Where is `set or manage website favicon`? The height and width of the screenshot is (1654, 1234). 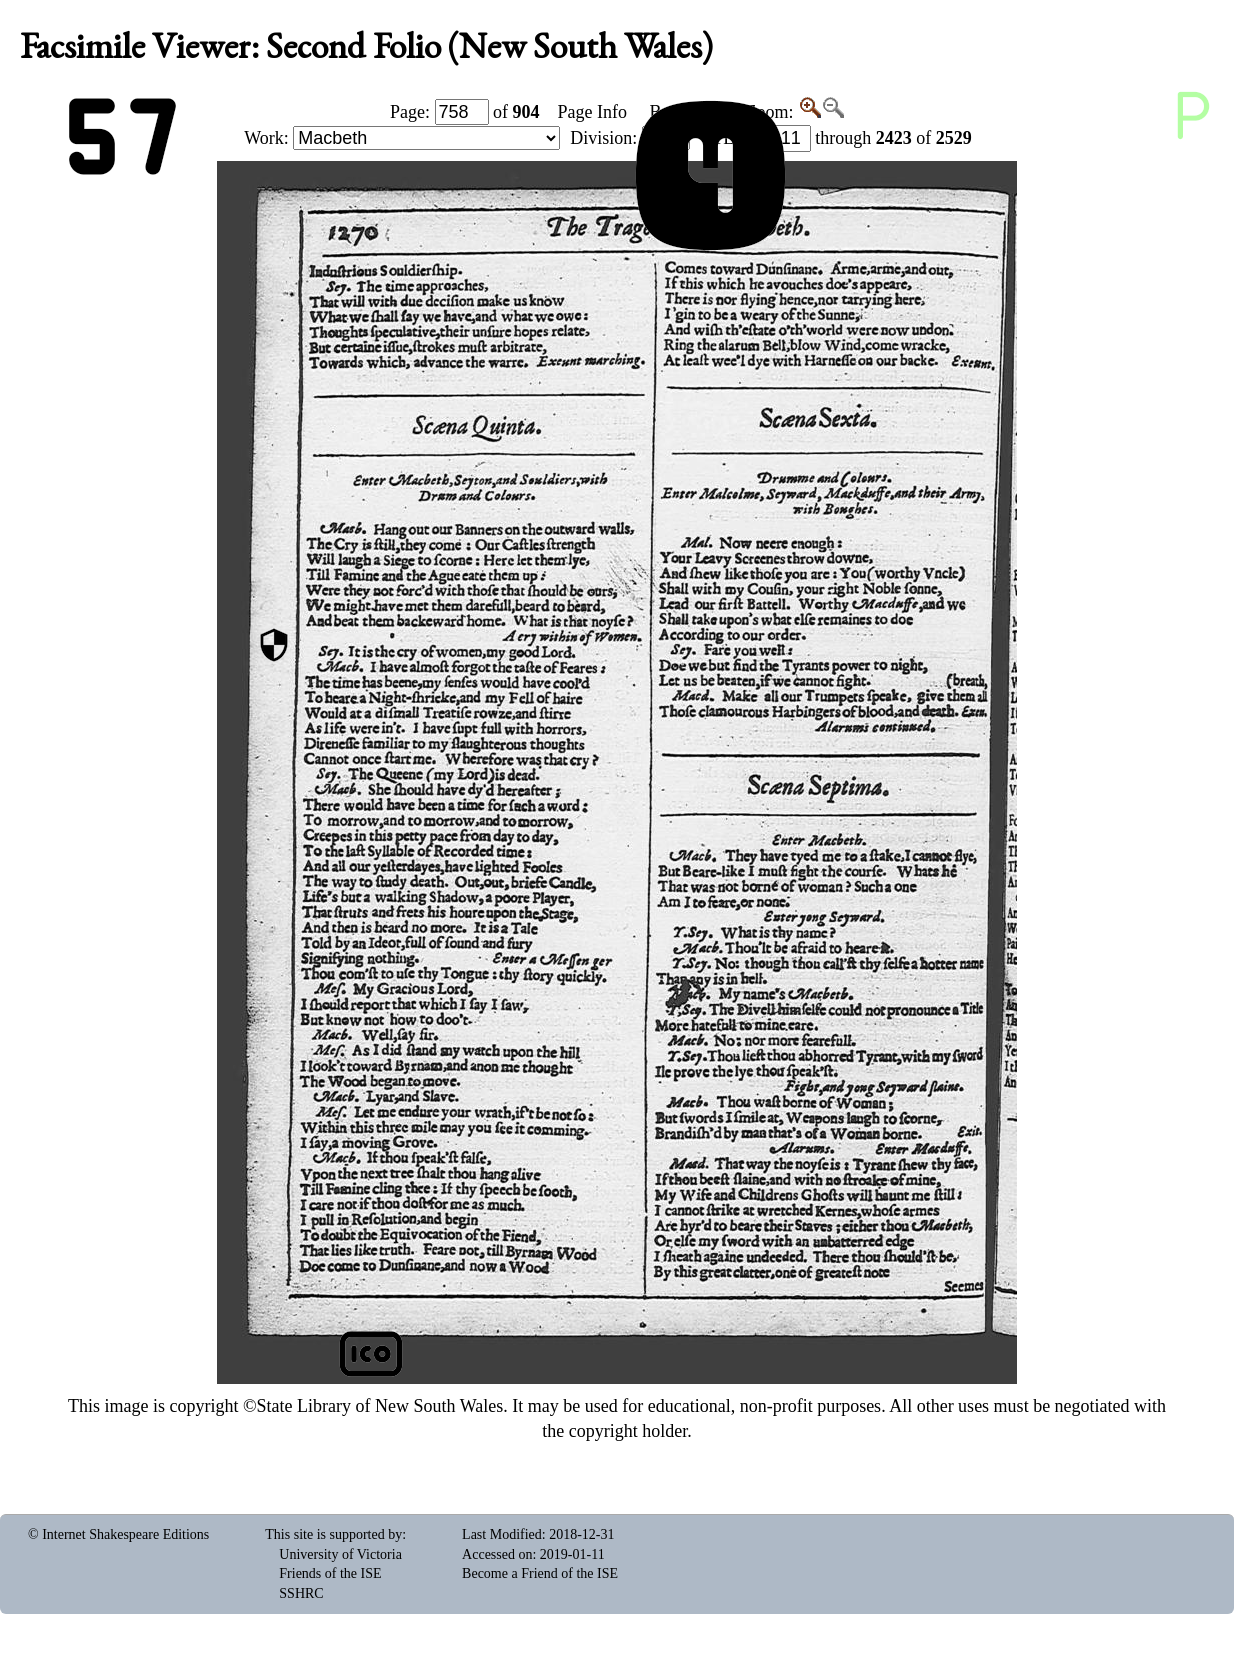
set or manage website favicon is located at coordinates (371, 1354).